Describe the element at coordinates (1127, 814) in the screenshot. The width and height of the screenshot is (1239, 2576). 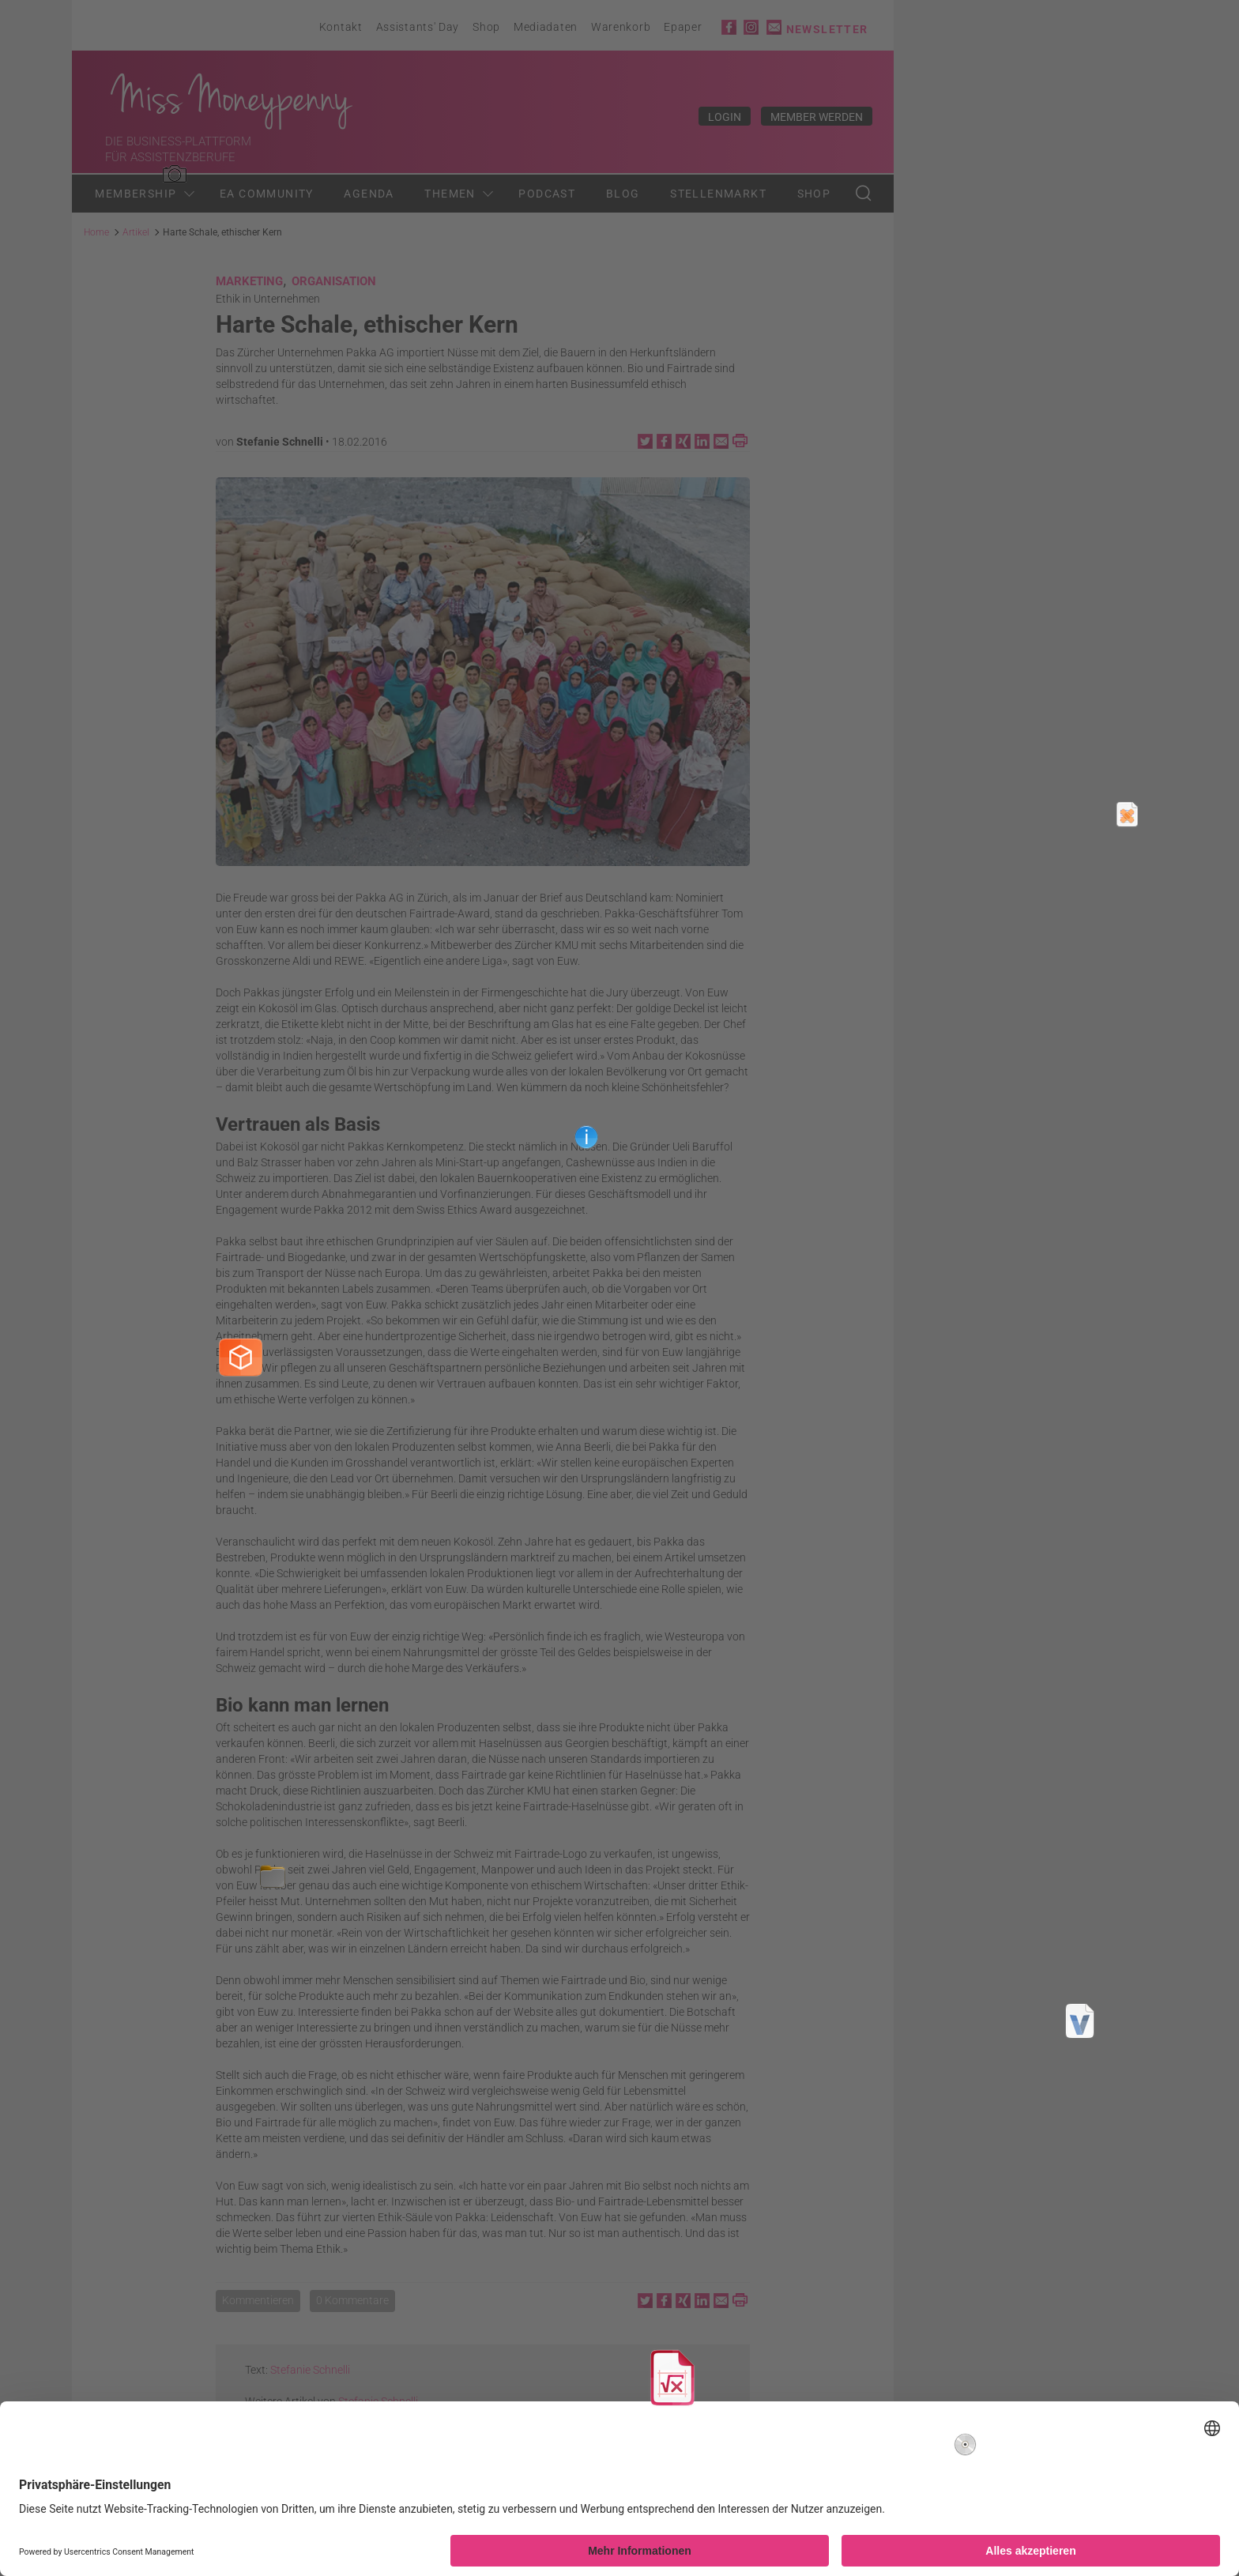
I see `a patch or diff file for code changes` at that location.